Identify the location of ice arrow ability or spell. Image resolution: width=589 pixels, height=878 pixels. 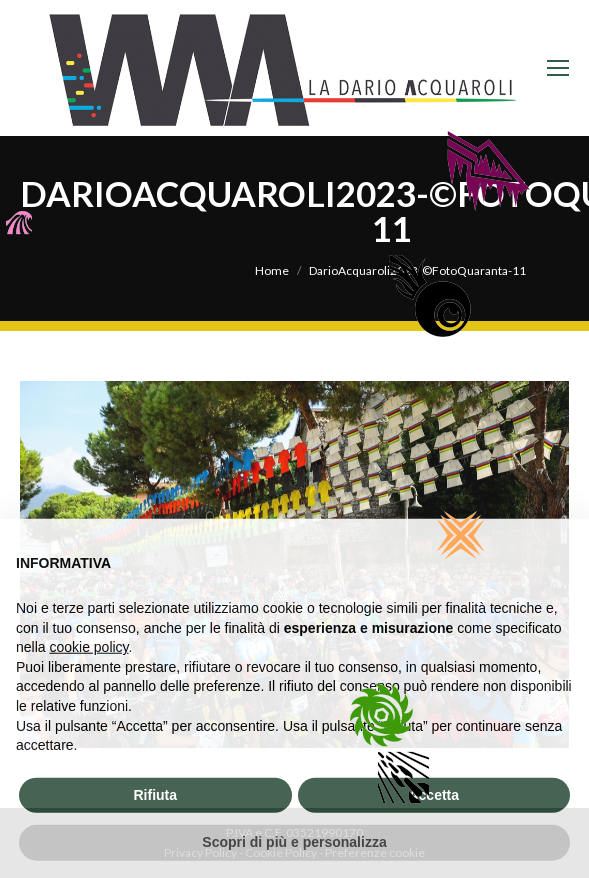
(489, 170).